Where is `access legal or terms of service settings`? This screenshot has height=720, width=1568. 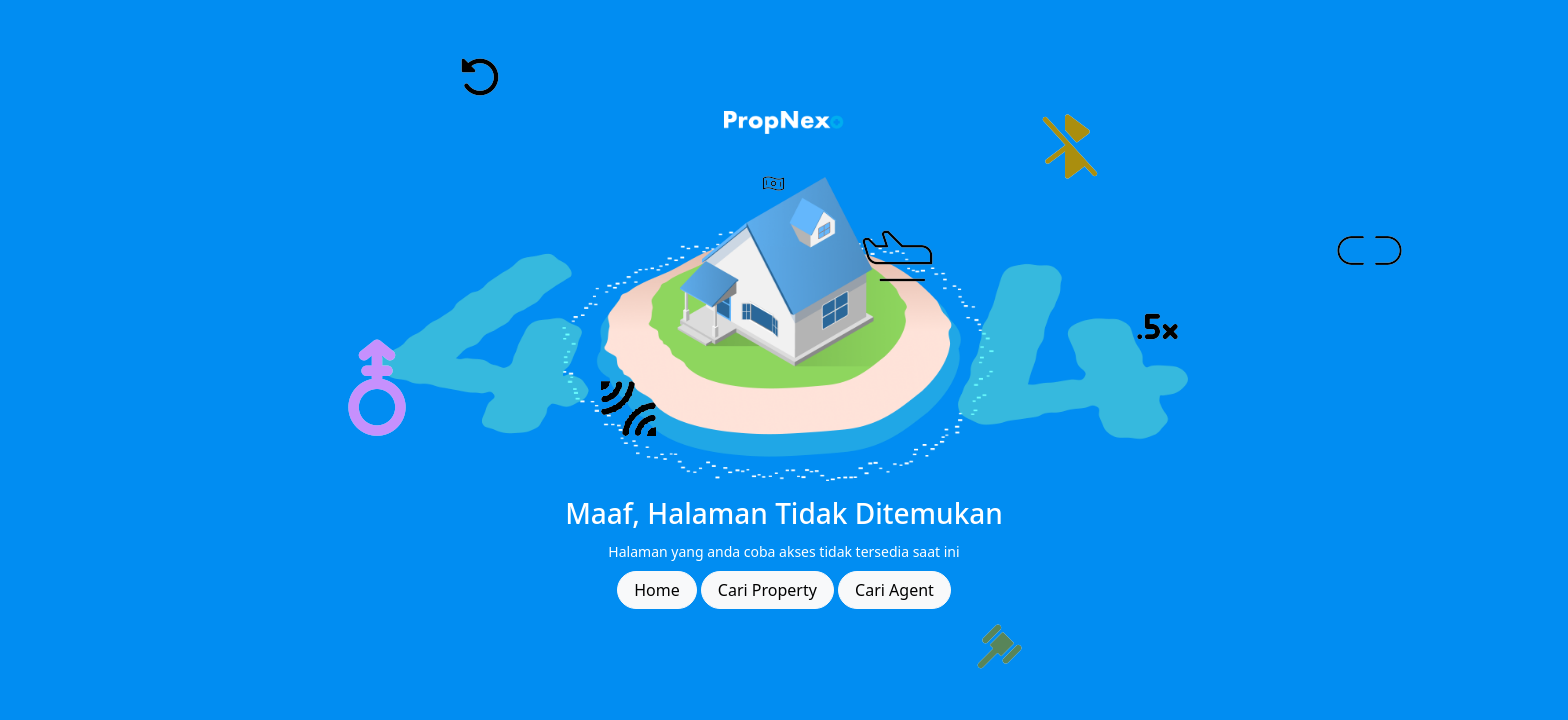 access legal or terms of service settings is located at coordinates (998, 648).